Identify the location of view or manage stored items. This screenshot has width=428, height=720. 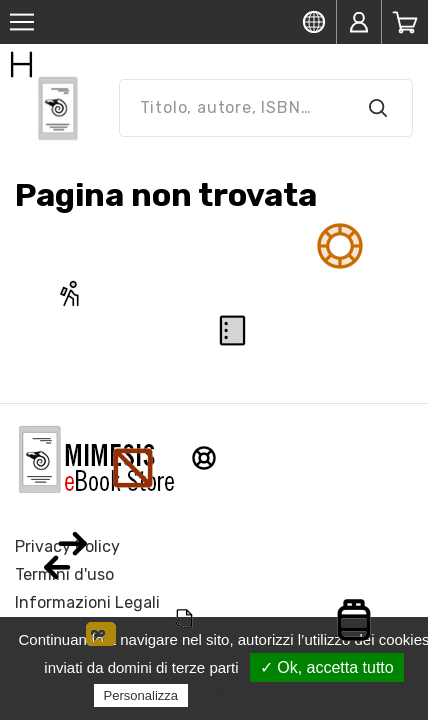
(354, 620).